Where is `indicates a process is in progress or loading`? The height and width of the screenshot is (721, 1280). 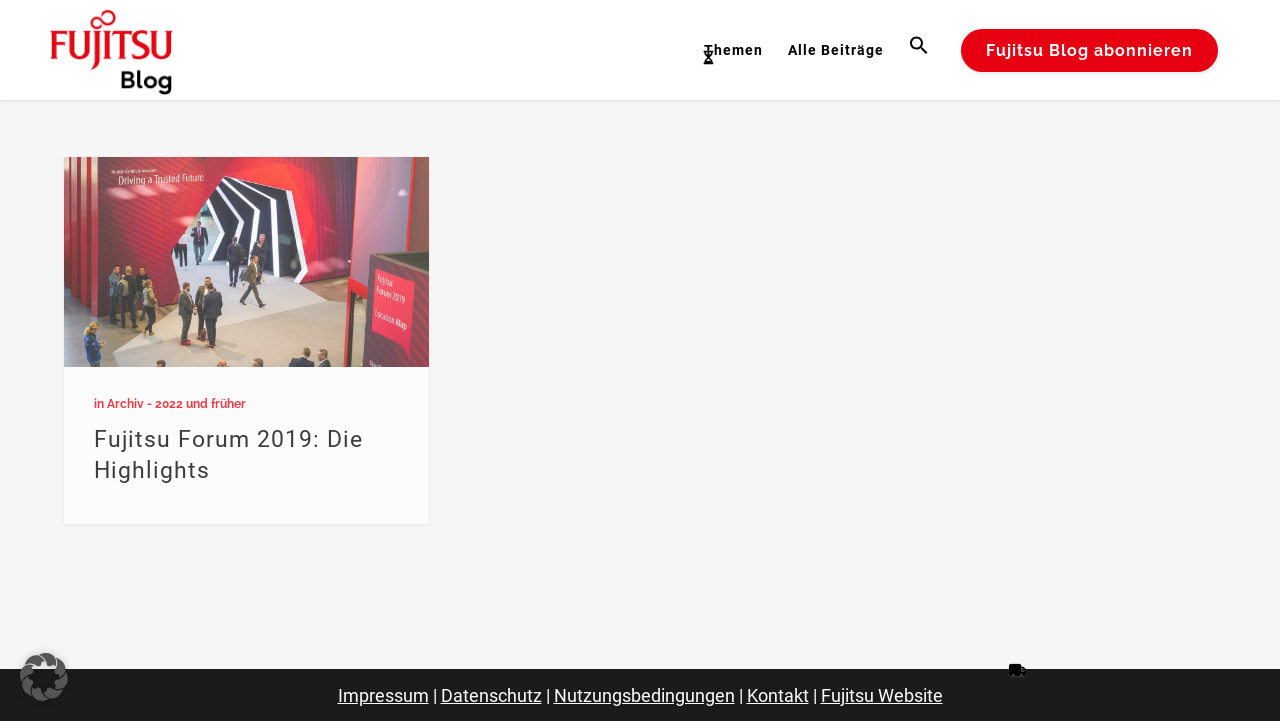 indicates a process is in progress or loading is located at coordinates (708, 57).